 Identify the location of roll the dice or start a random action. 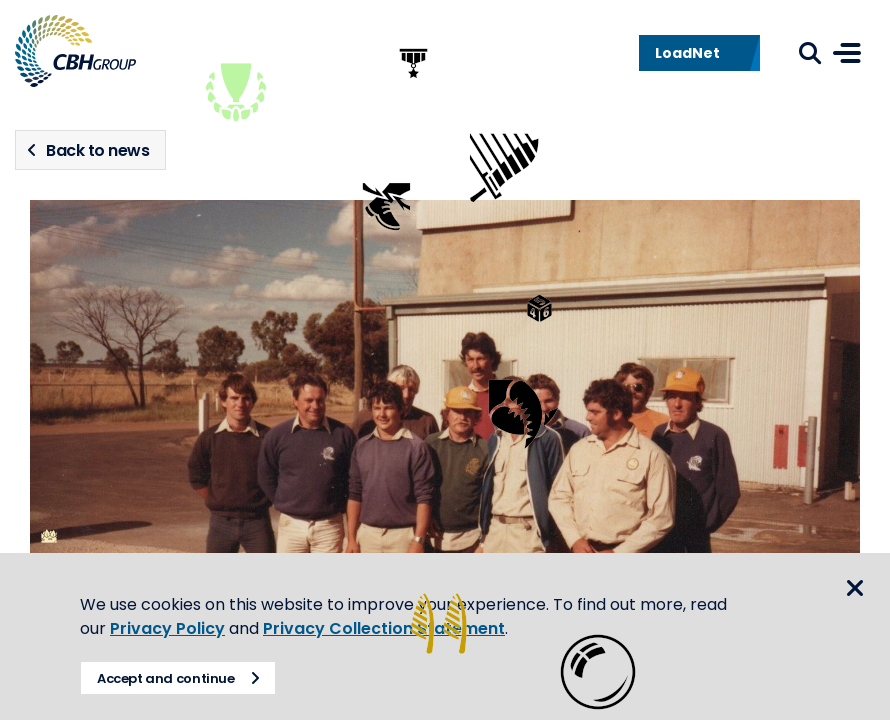
(539, 308).